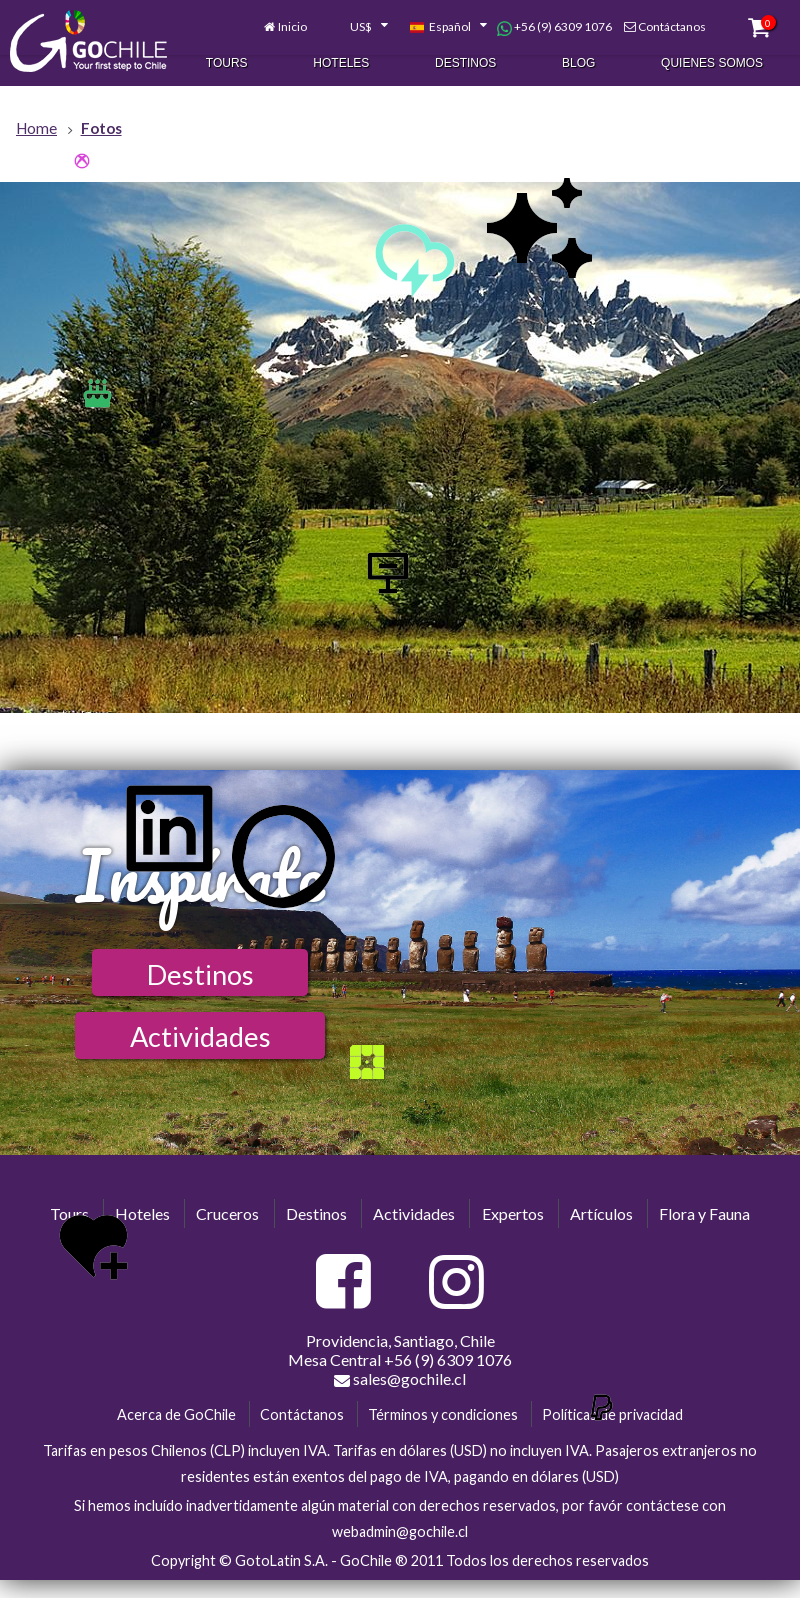 The width and height of the screenshot is (800, 1598). Describe the element at coordinates (415, 260) in the screenshot. I see `indicates thunderstorm weather conditions` at that location.